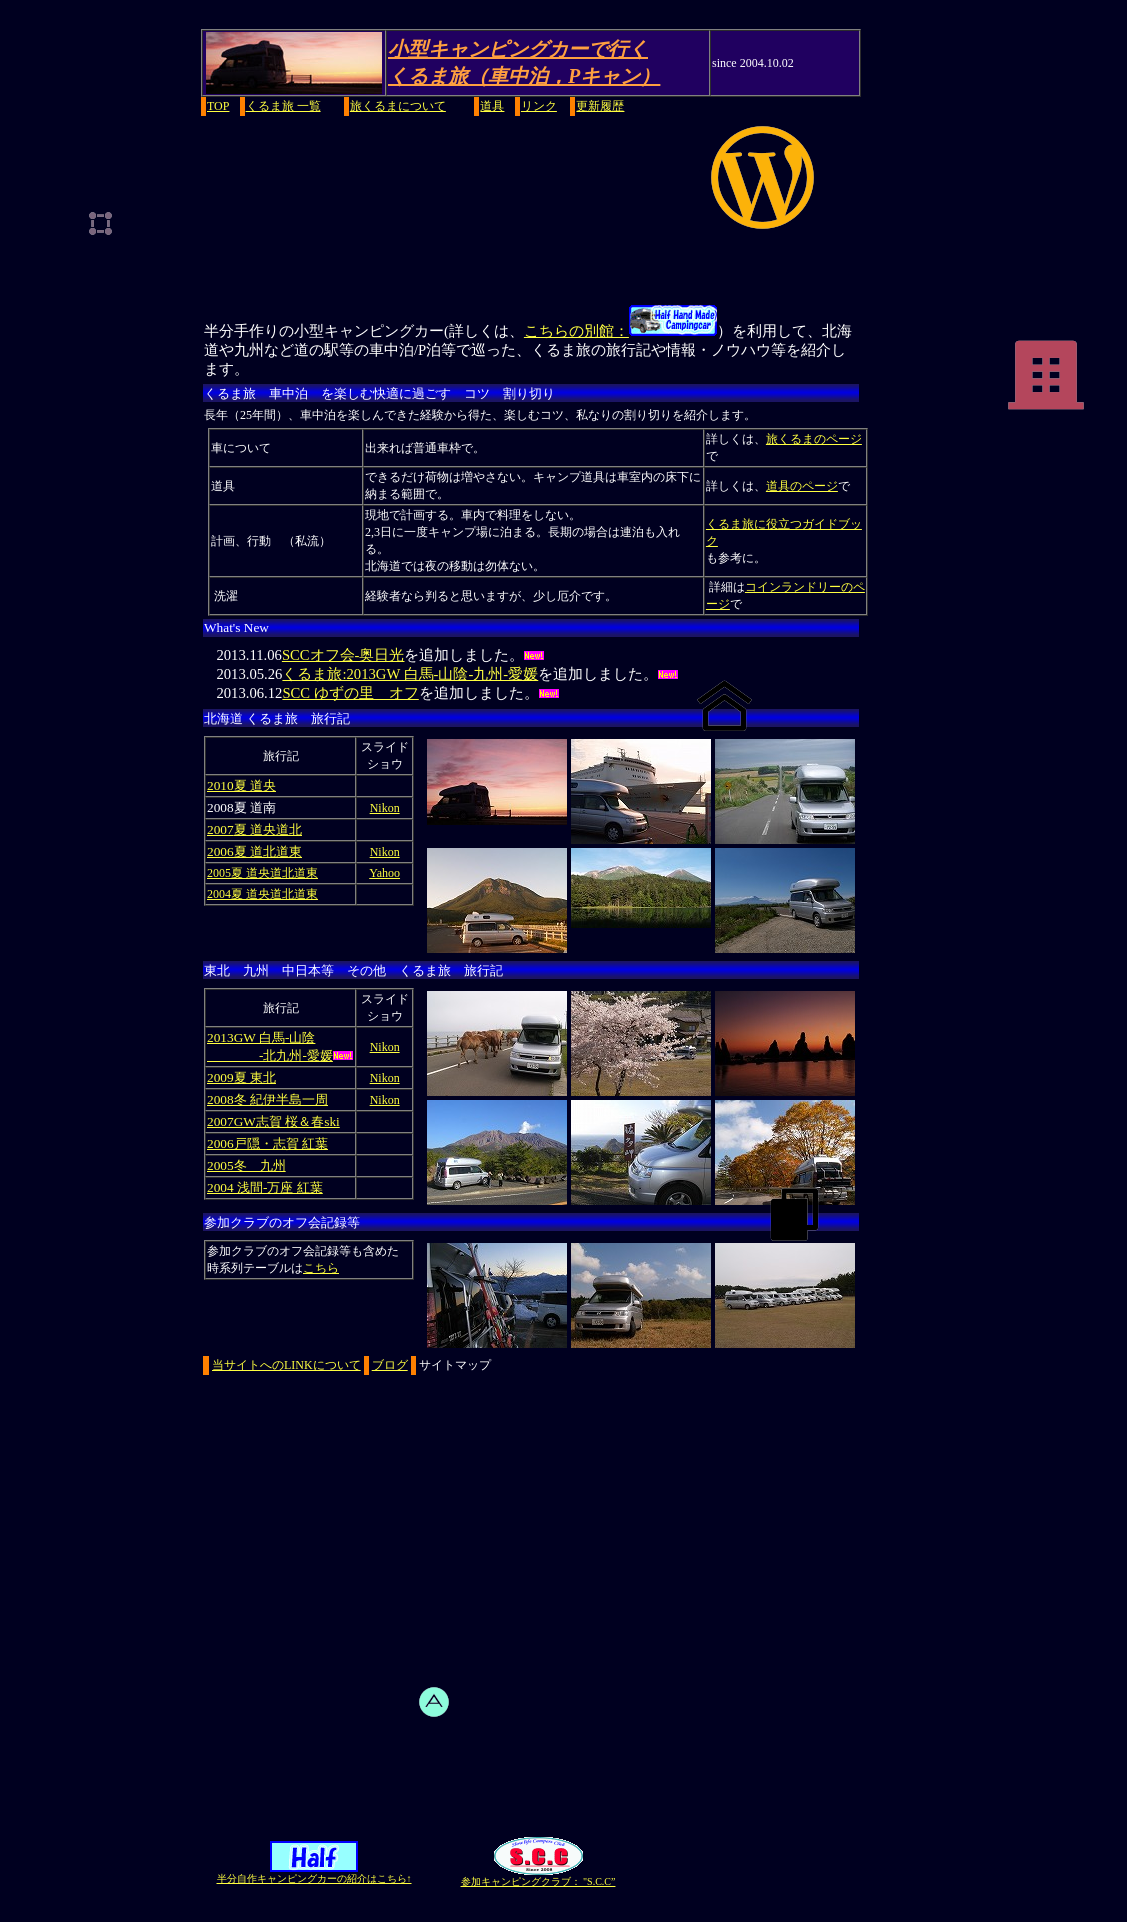  Describe the element at coordinates (1046, 375) in the screenshot. I see `view building or property details` at that location.